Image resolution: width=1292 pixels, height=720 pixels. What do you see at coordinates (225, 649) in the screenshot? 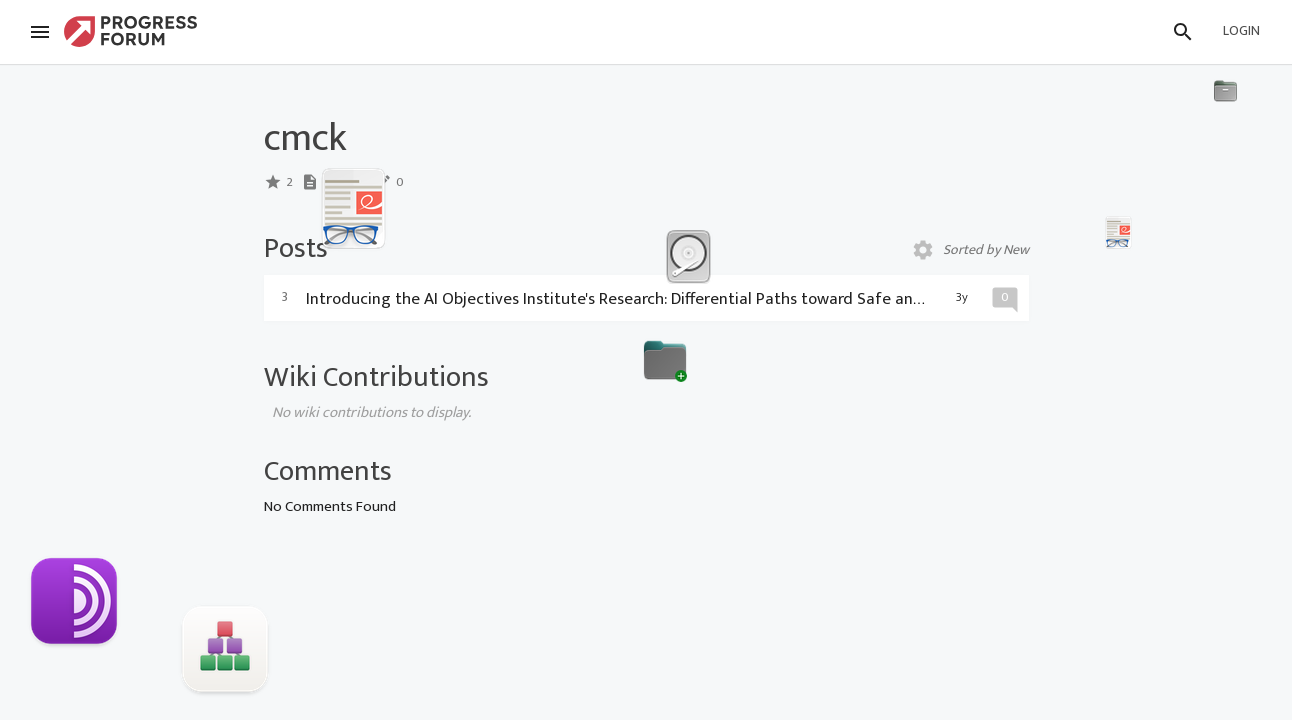
I see `open device hierarchy settings` at bounding box center [225, 649].